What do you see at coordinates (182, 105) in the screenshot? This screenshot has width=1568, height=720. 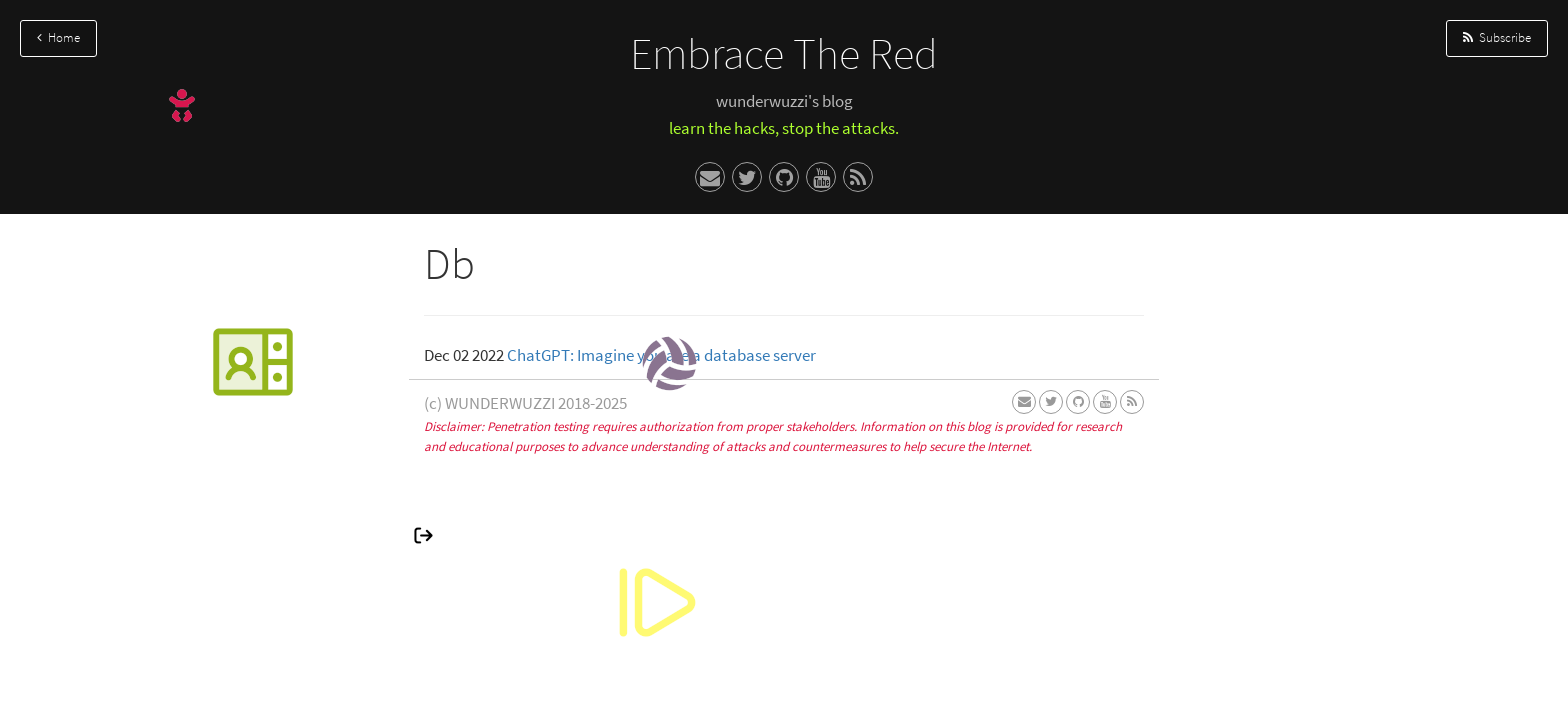 I see `access baby or infant-related features` at bounding box center [182, 105].